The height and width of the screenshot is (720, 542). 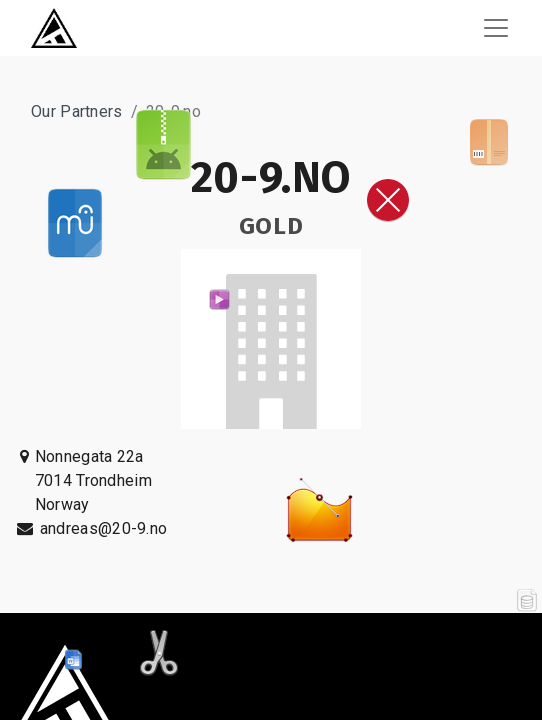 I want to click on access media codec settings, so click(x=219, y=299).